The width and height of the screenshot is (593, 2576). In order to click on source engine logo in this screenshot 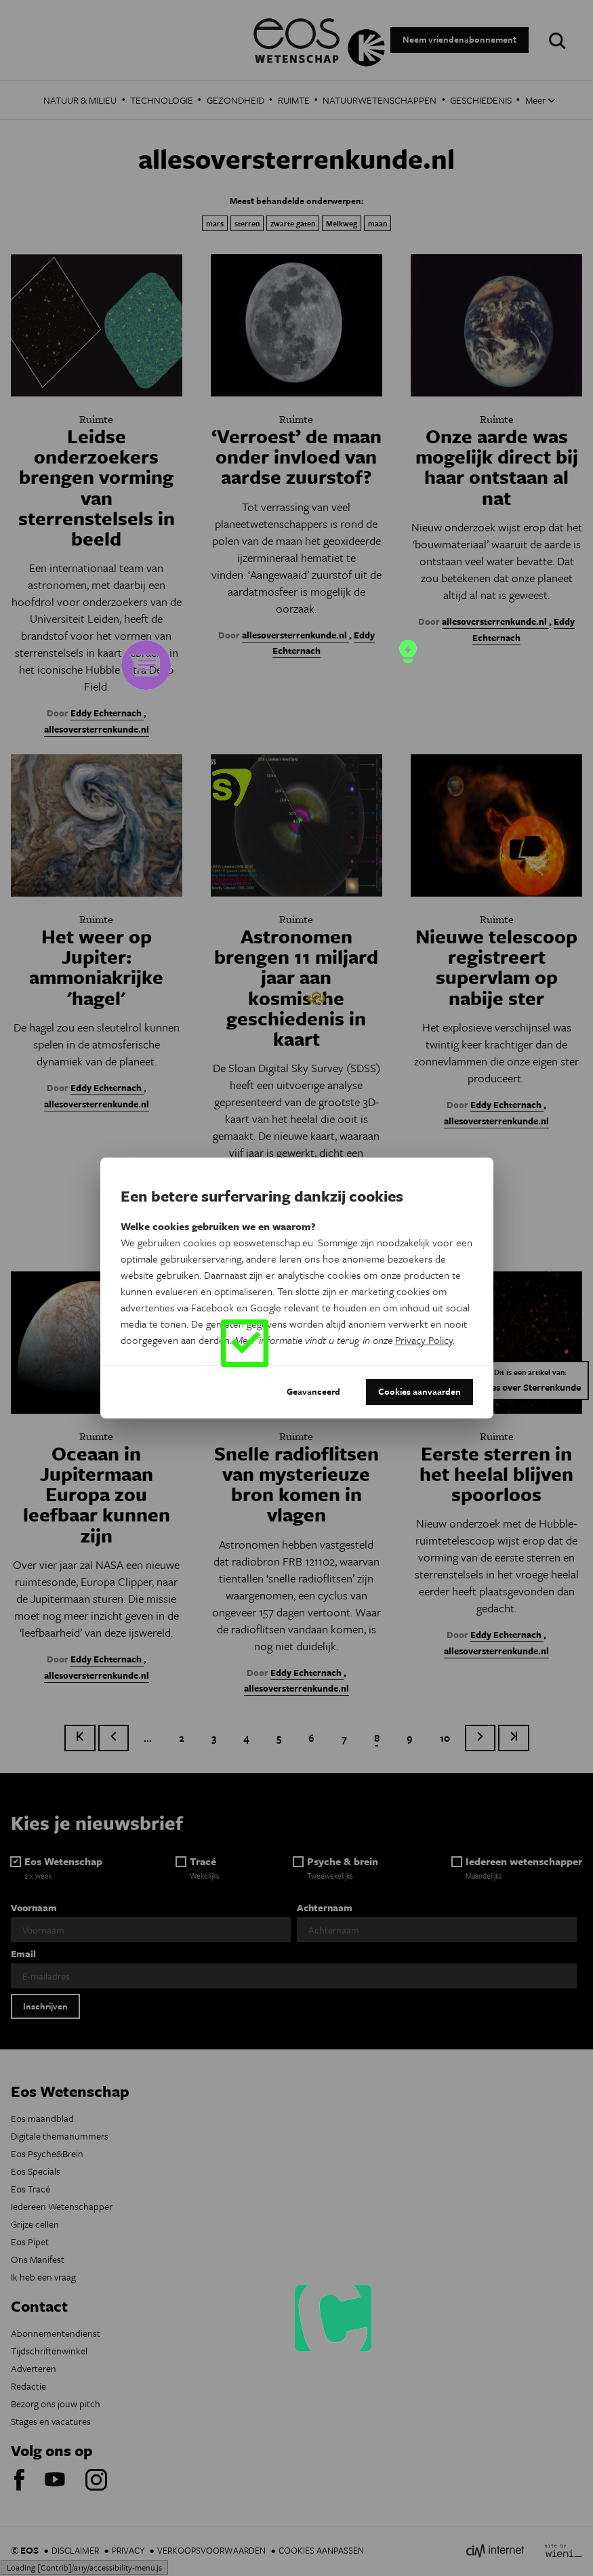, I will do `click(232, 788)`.